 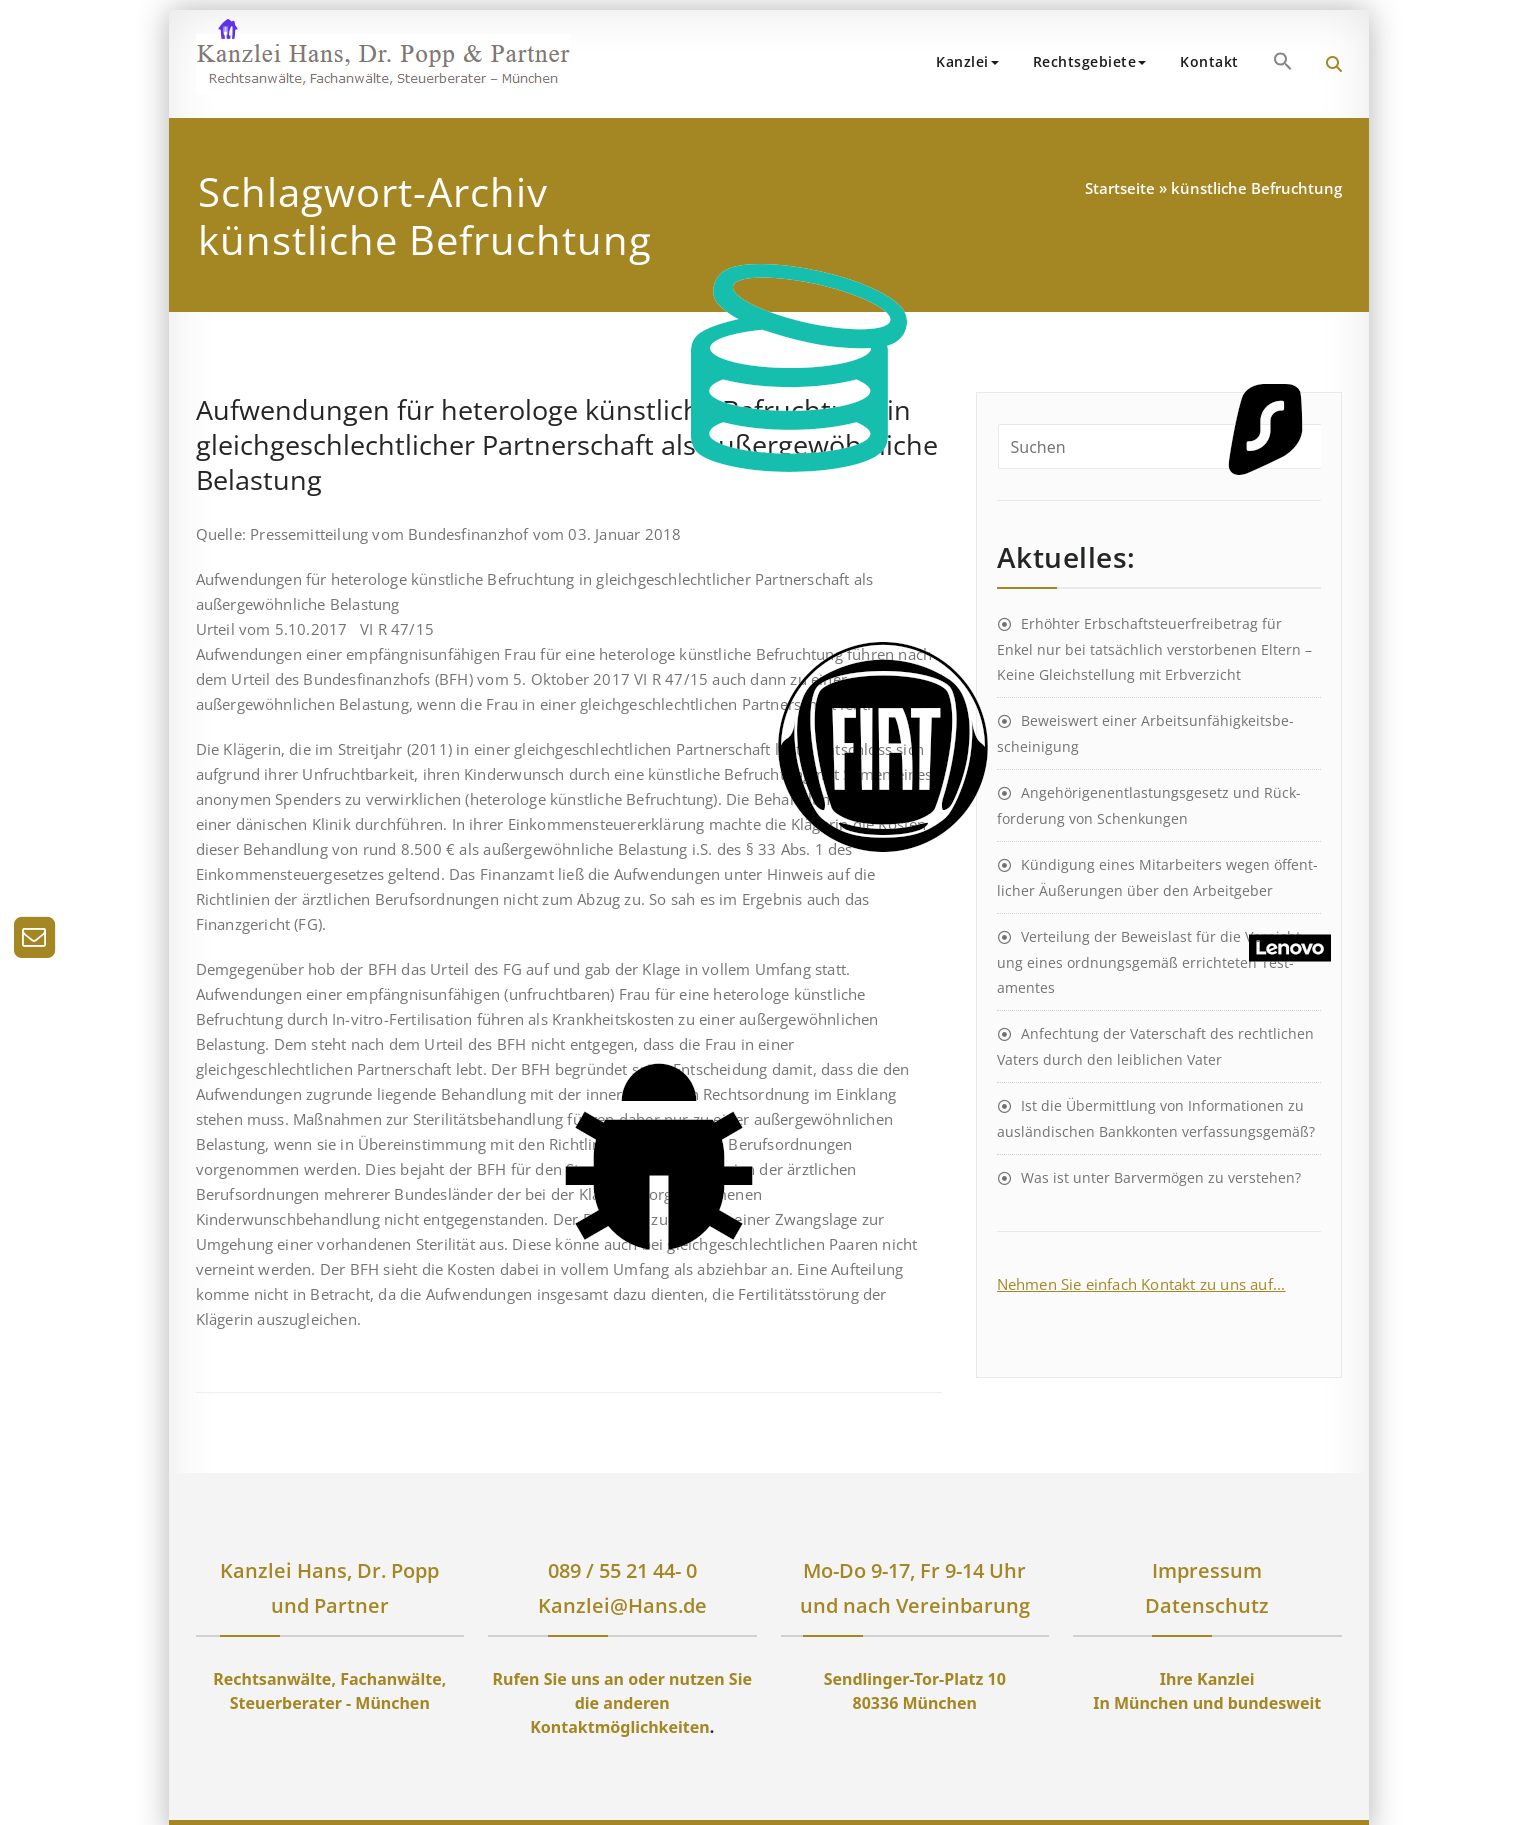 I want to click on report a bug or issue, so click(x=659, y=1157).